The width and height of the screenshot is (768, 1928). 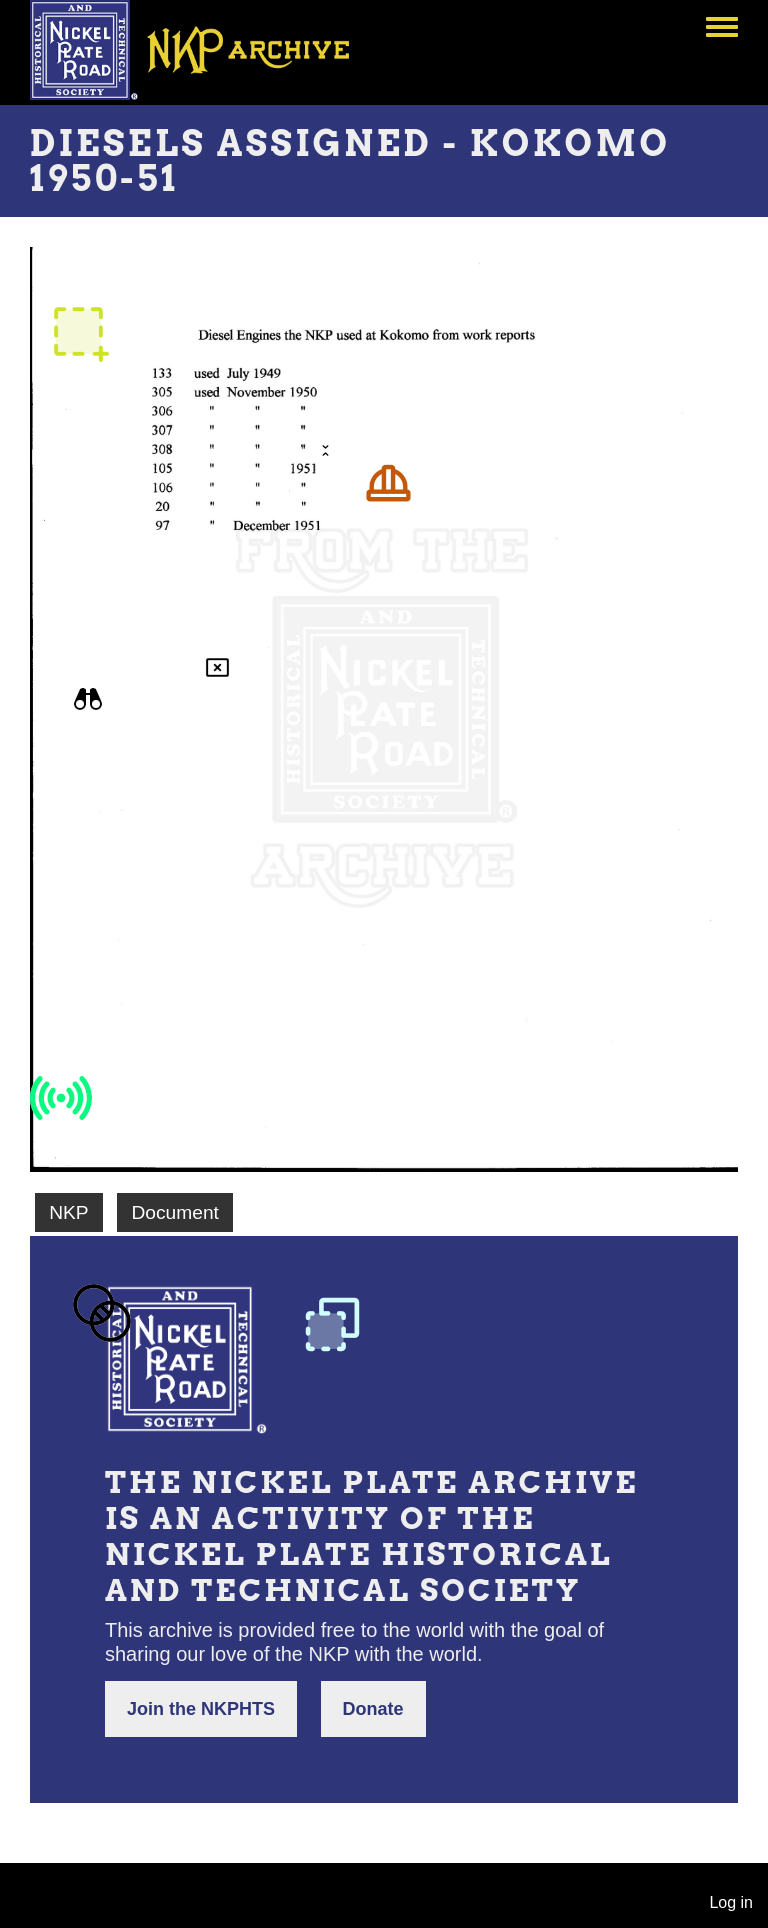 What do you see at coordinates (102, 1313) in the screenshot?
I see `apply intersection operation to selected shapes` at bounding box center [102, 1313].